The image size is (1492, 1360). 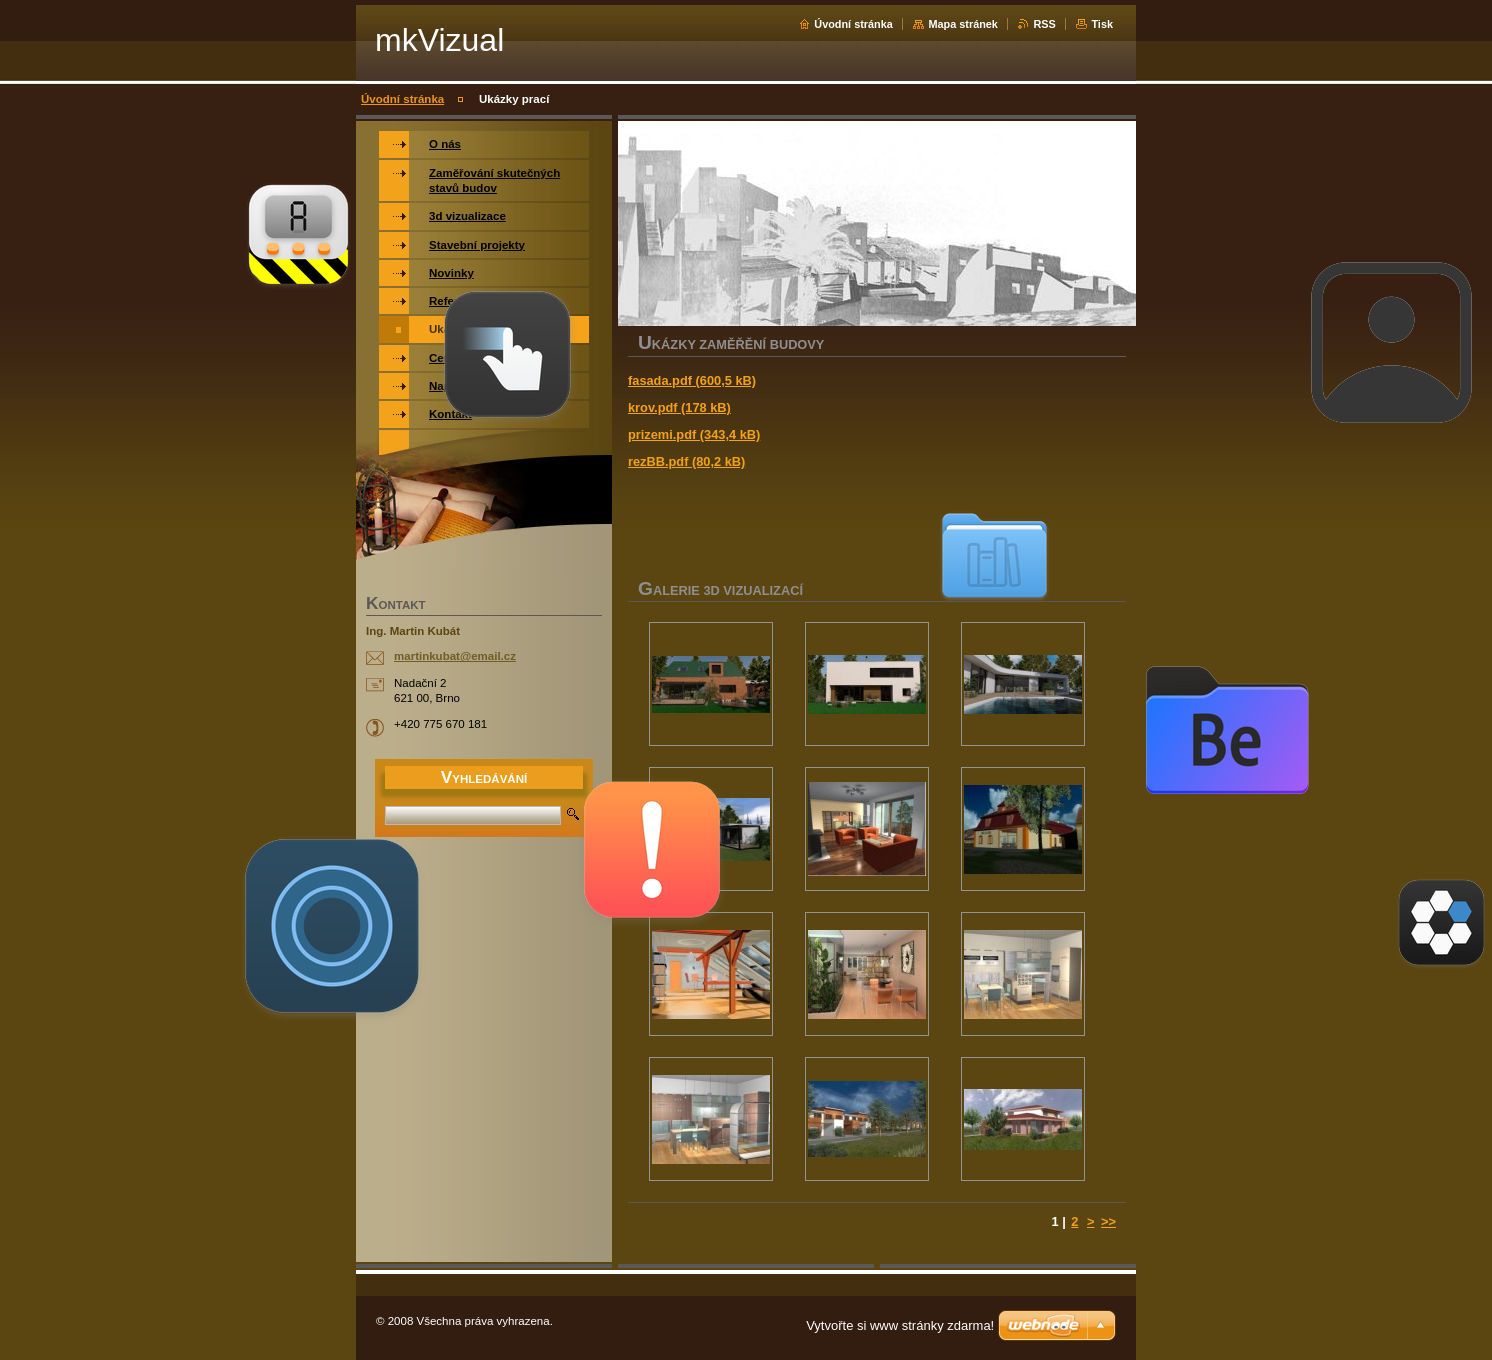 What do you see at coordinates (1226, 734) in the screenshot?
I see `open your Behance projects folder` at bounding box center [1226, 734].